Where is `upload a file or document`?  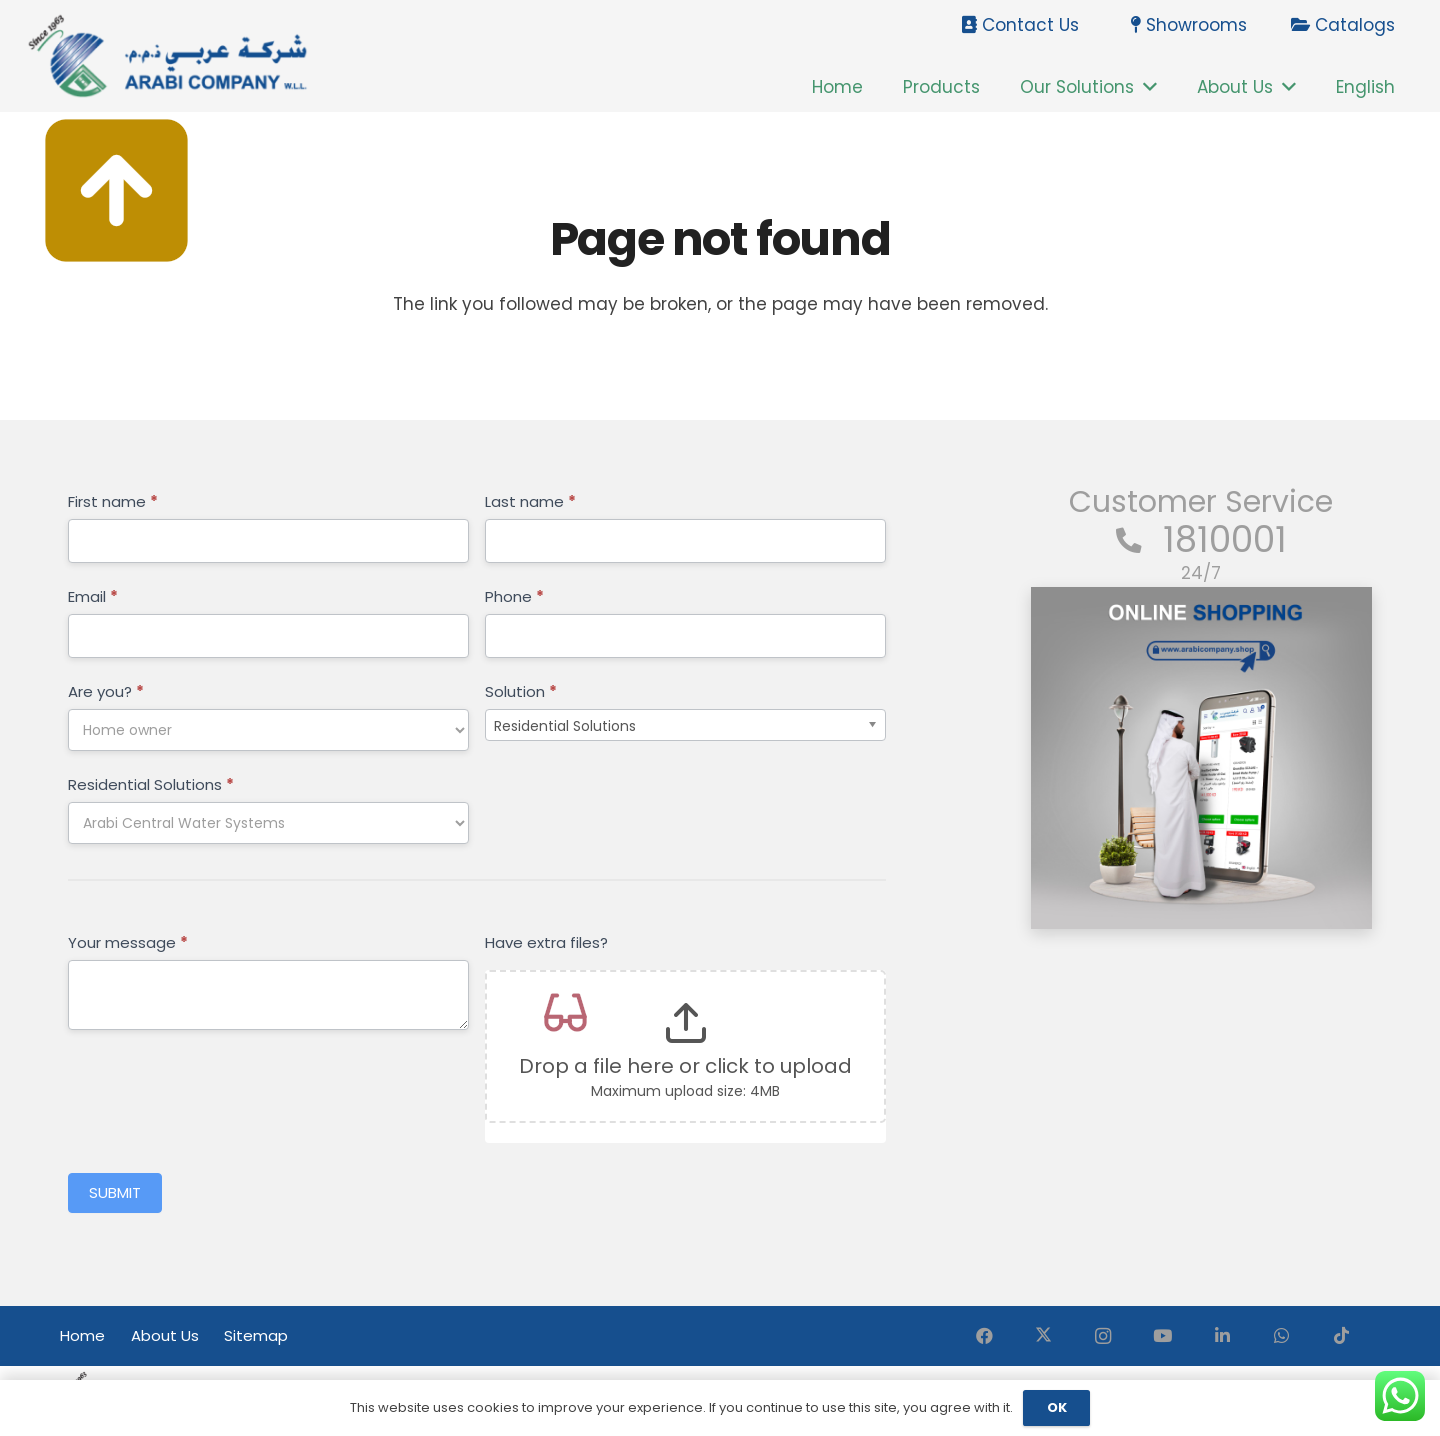
upload a file or document is located at coordinates (116, 190).